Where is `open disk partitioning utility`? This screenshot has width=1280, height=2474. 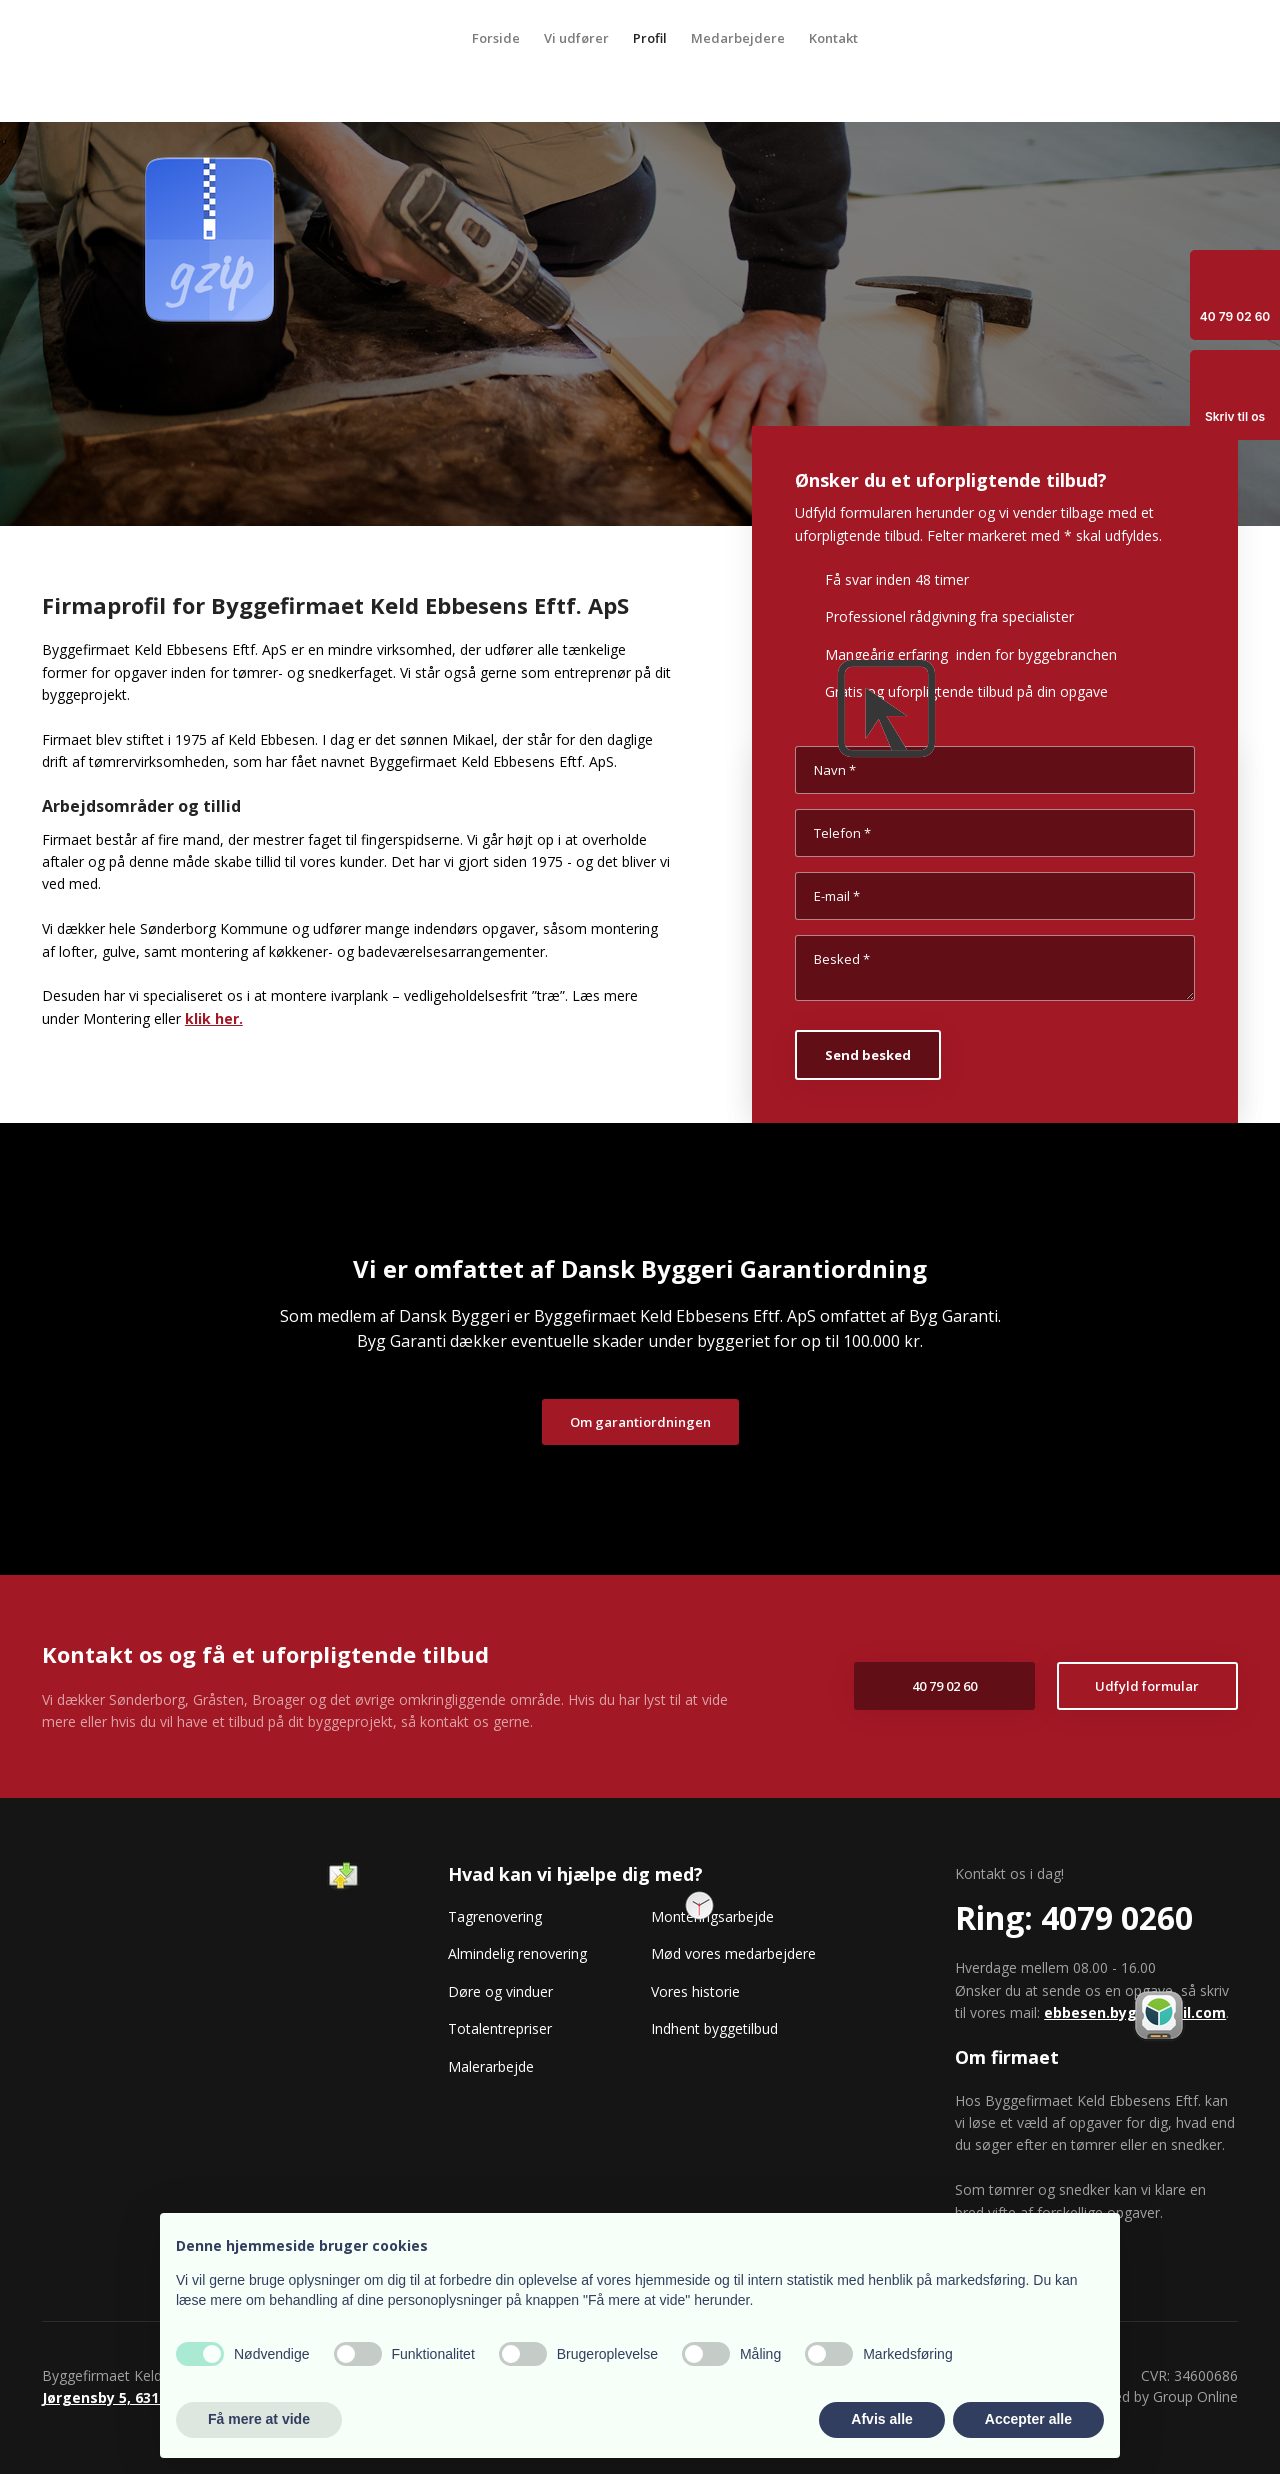
open disk partitioning utility is located at coordinates (1159, 2016).